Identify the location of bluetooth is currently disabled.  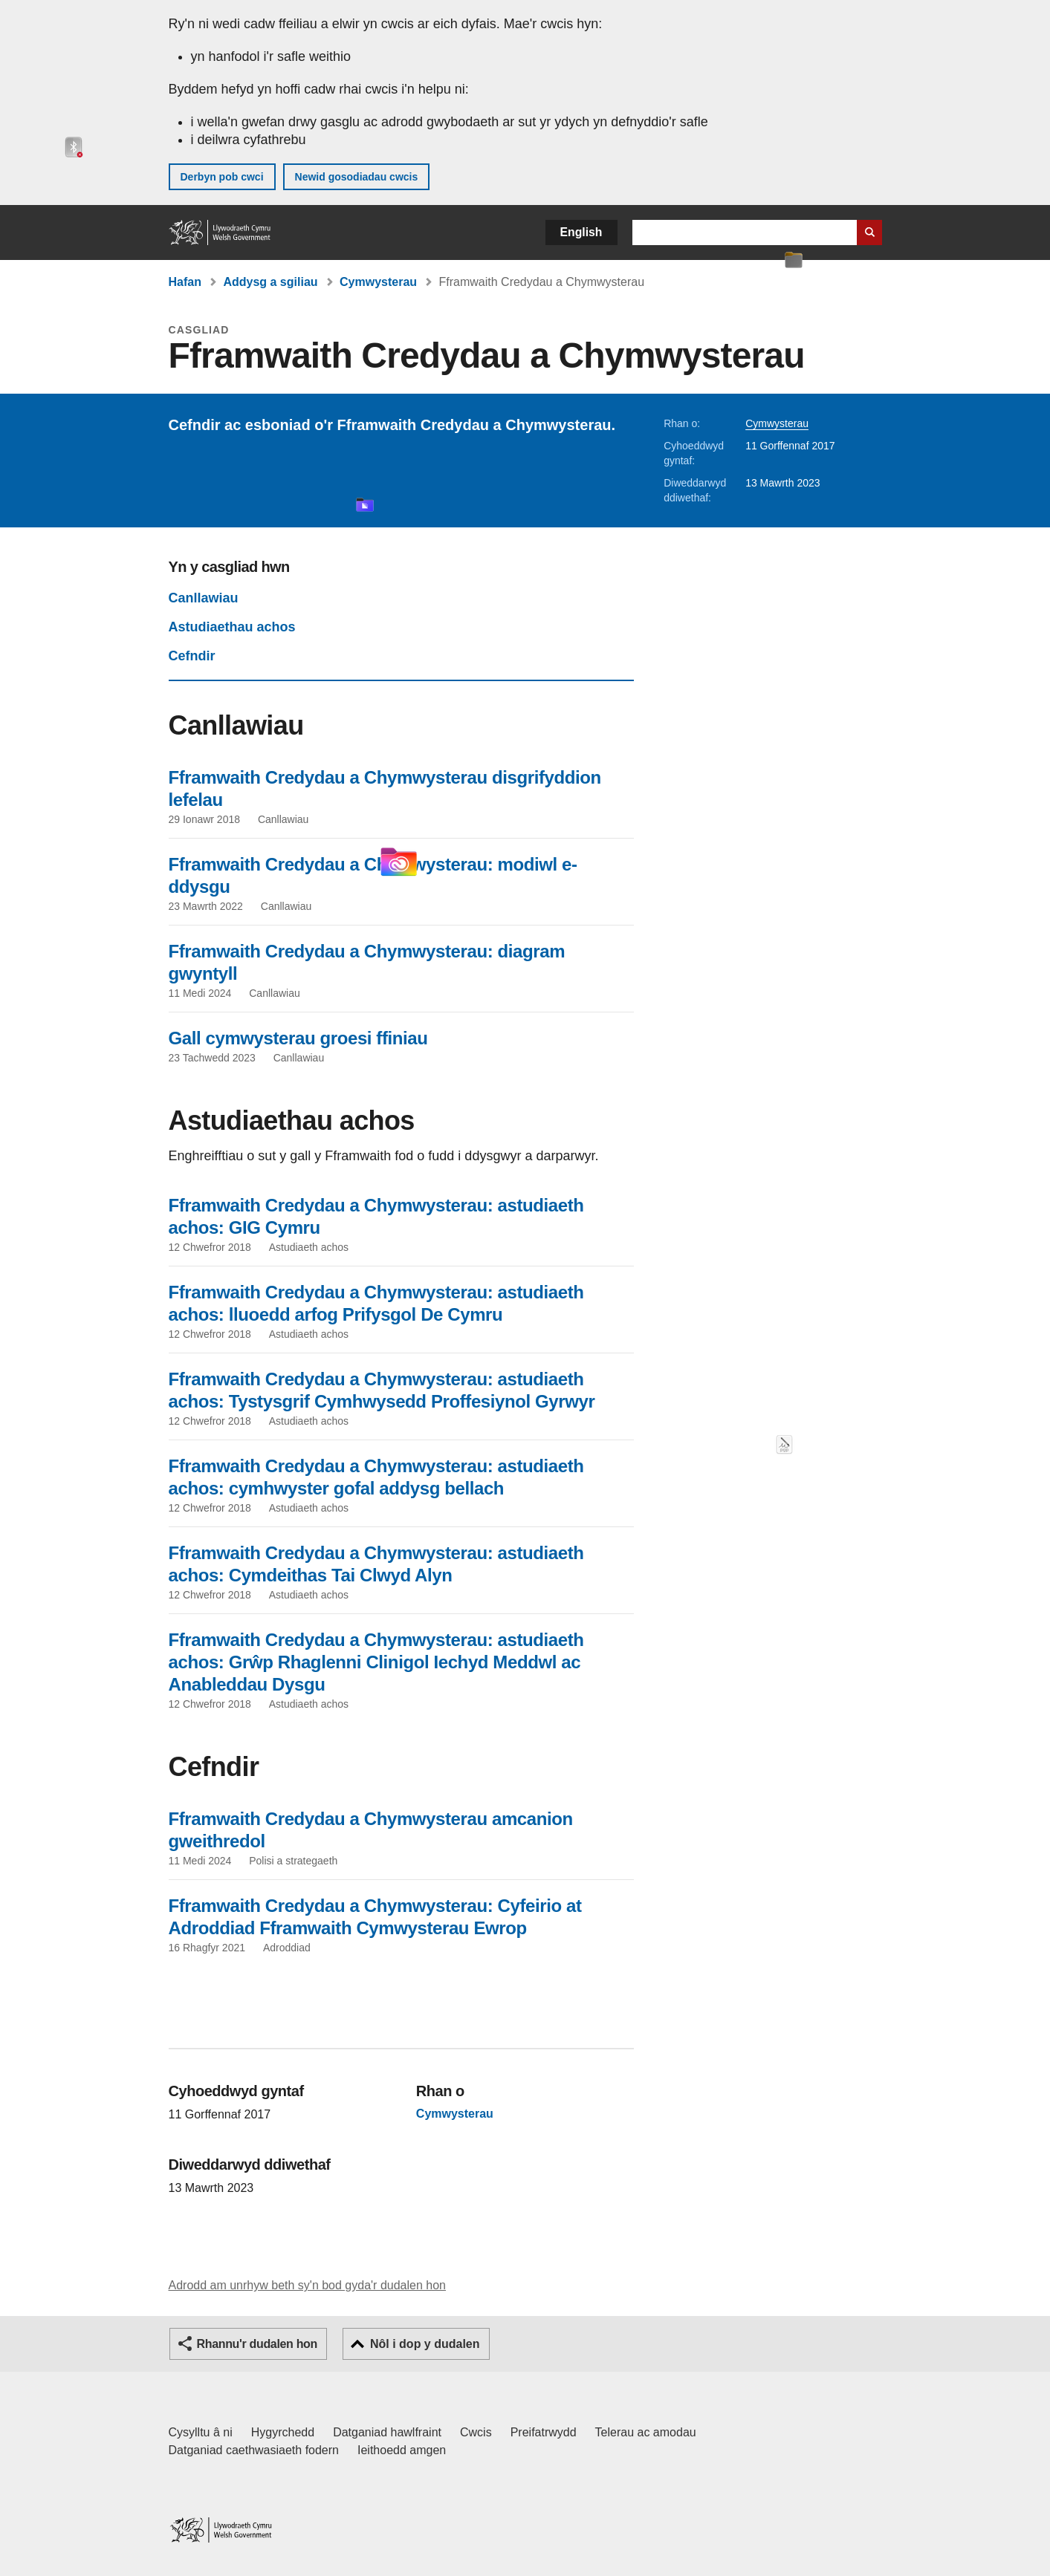
(74, 147).